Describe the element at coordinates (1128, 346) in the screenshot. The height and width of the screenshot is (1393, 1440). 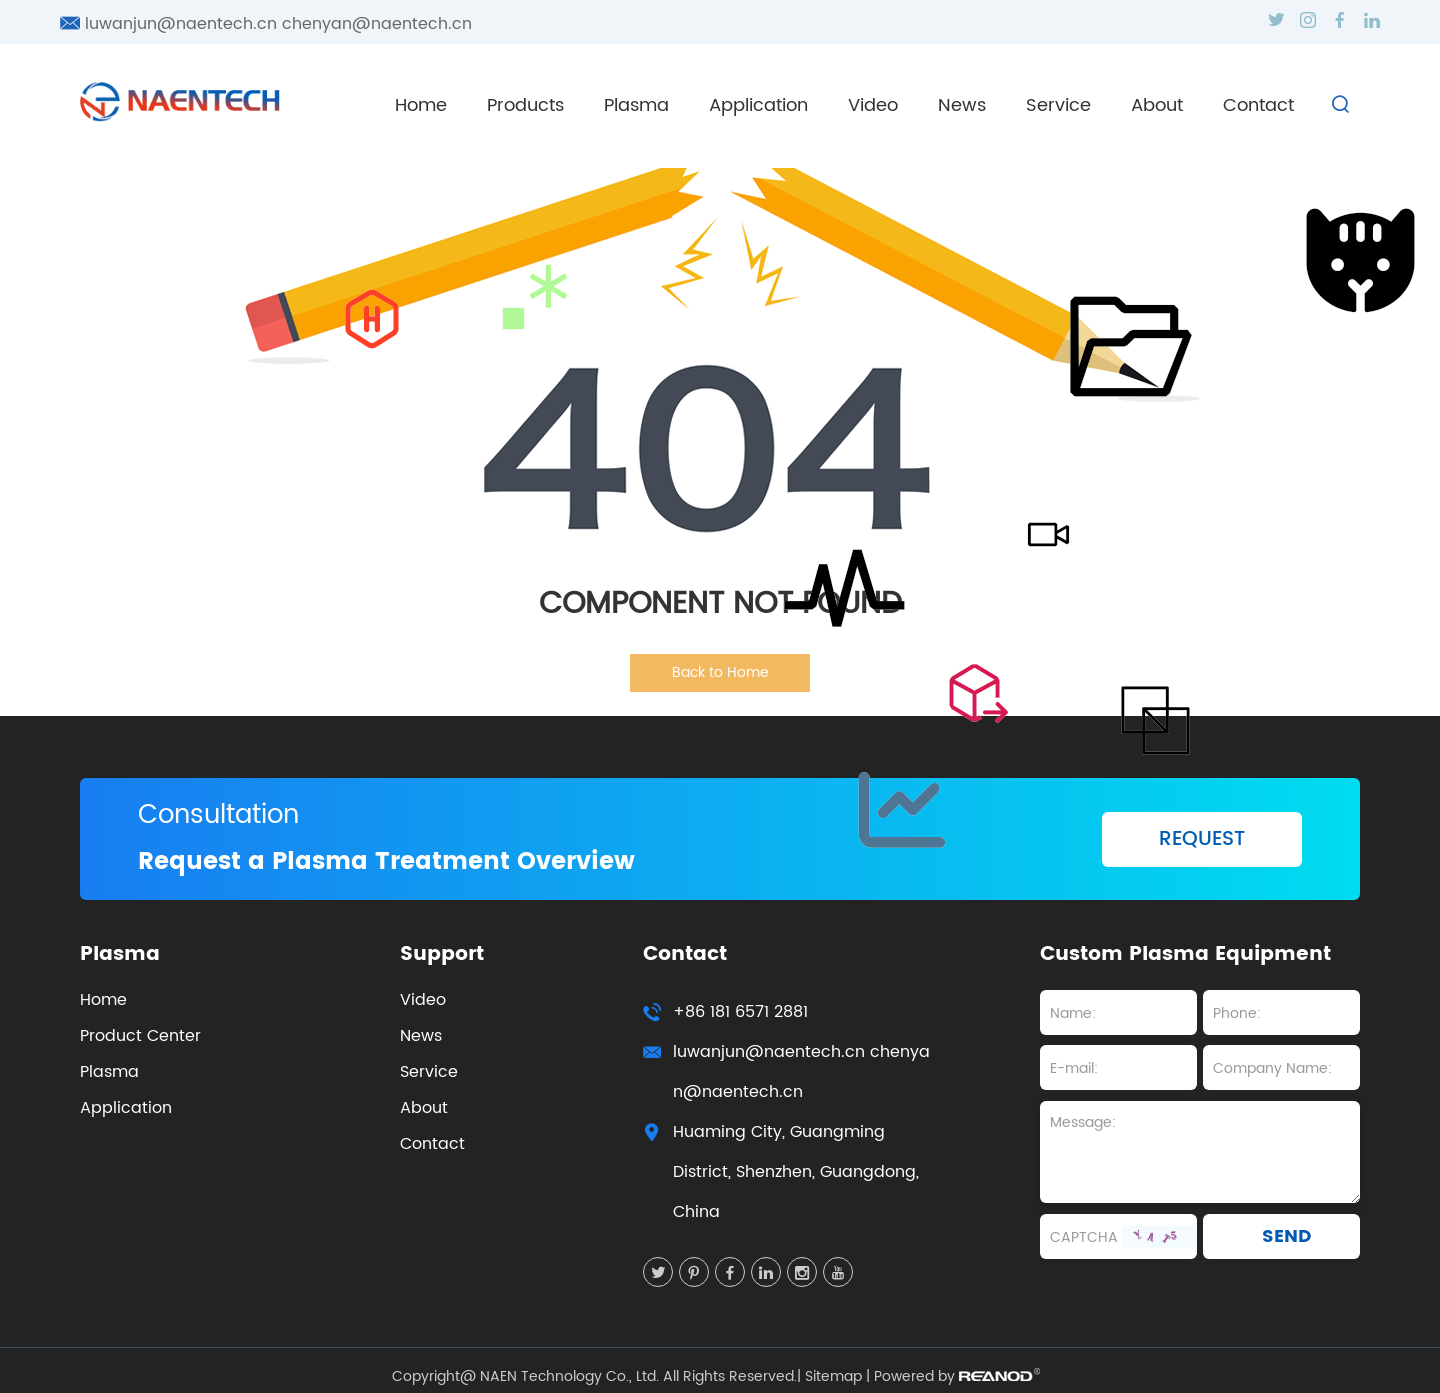
I see `an open folder in the file explorer` at that location.